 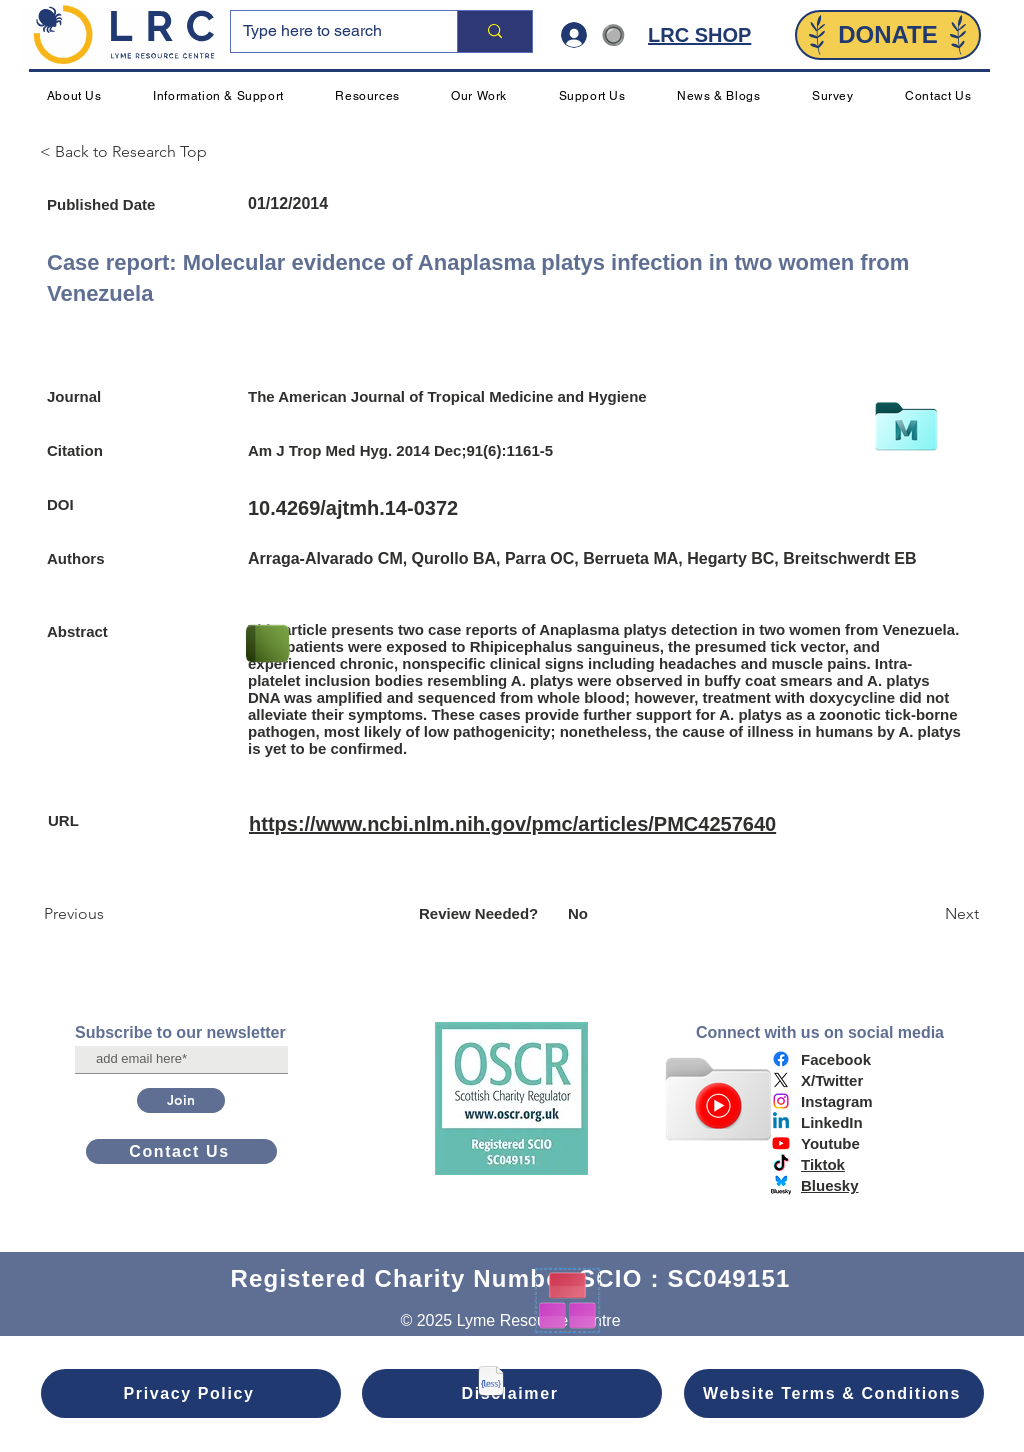 I want to click on open youtube music downloads folder, so click(x=718, y=1102).